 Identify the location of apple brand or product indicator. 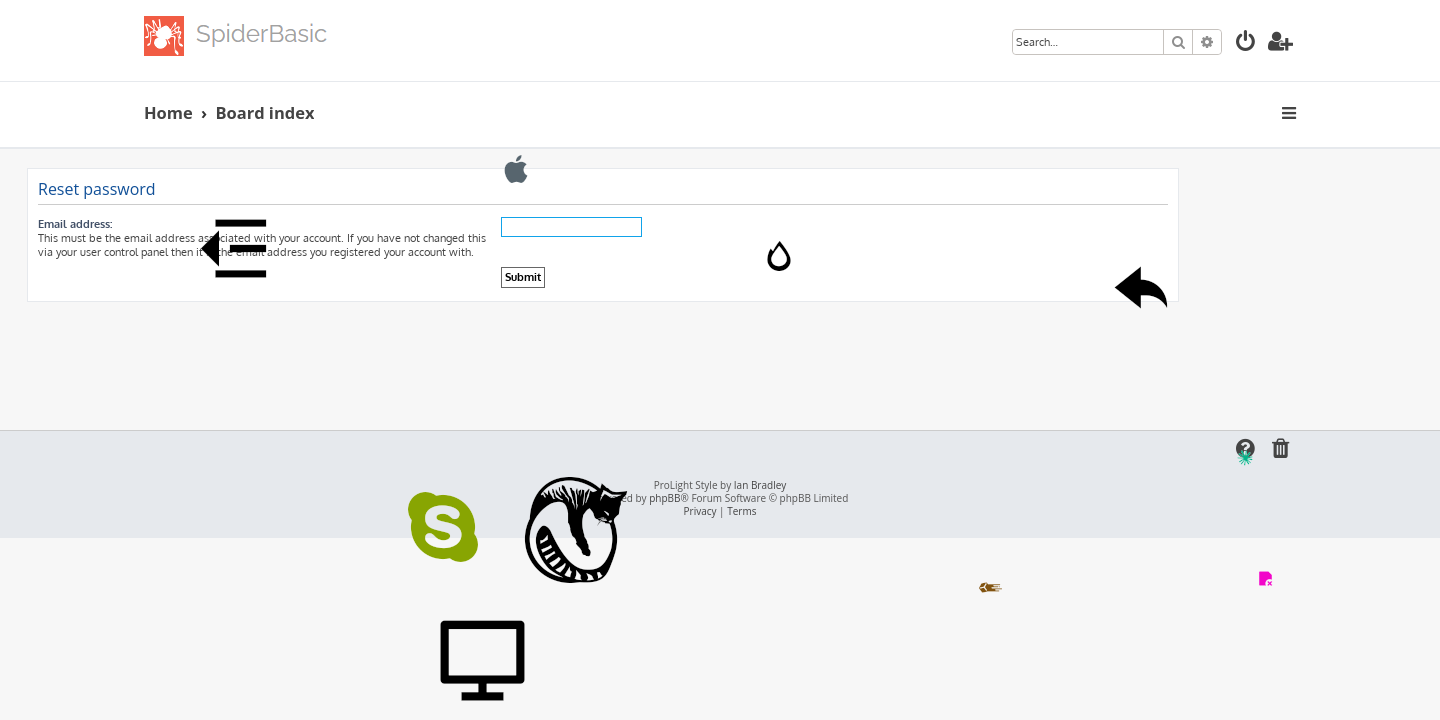
(516, 169).